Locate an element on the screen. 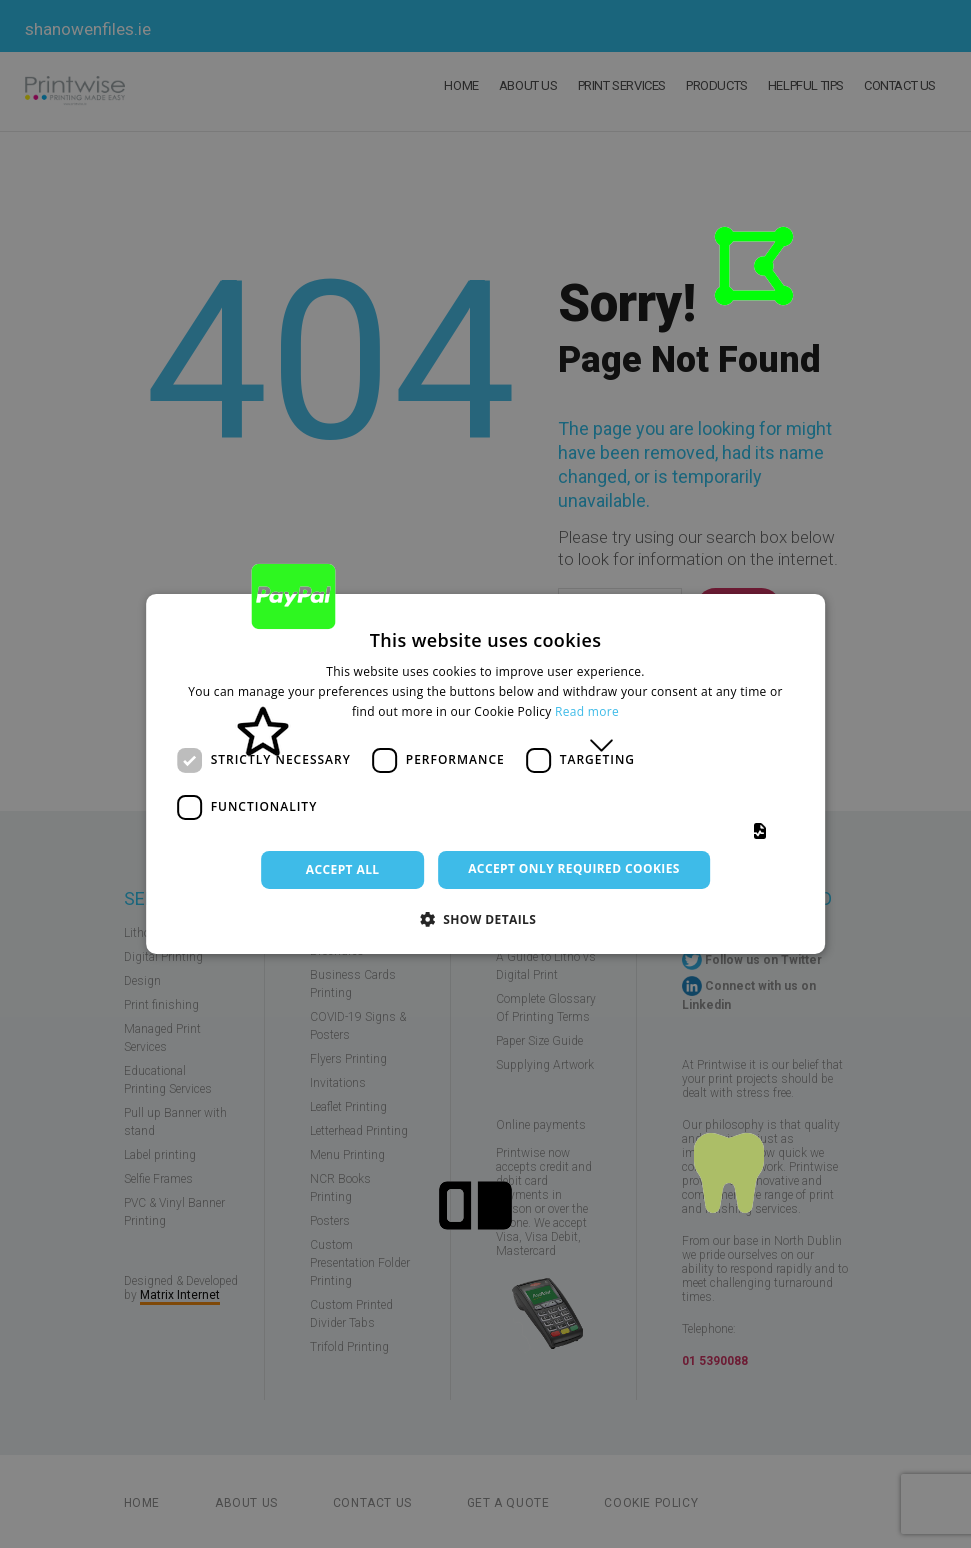  pay with PayPal is located at coordinates (293, 596).